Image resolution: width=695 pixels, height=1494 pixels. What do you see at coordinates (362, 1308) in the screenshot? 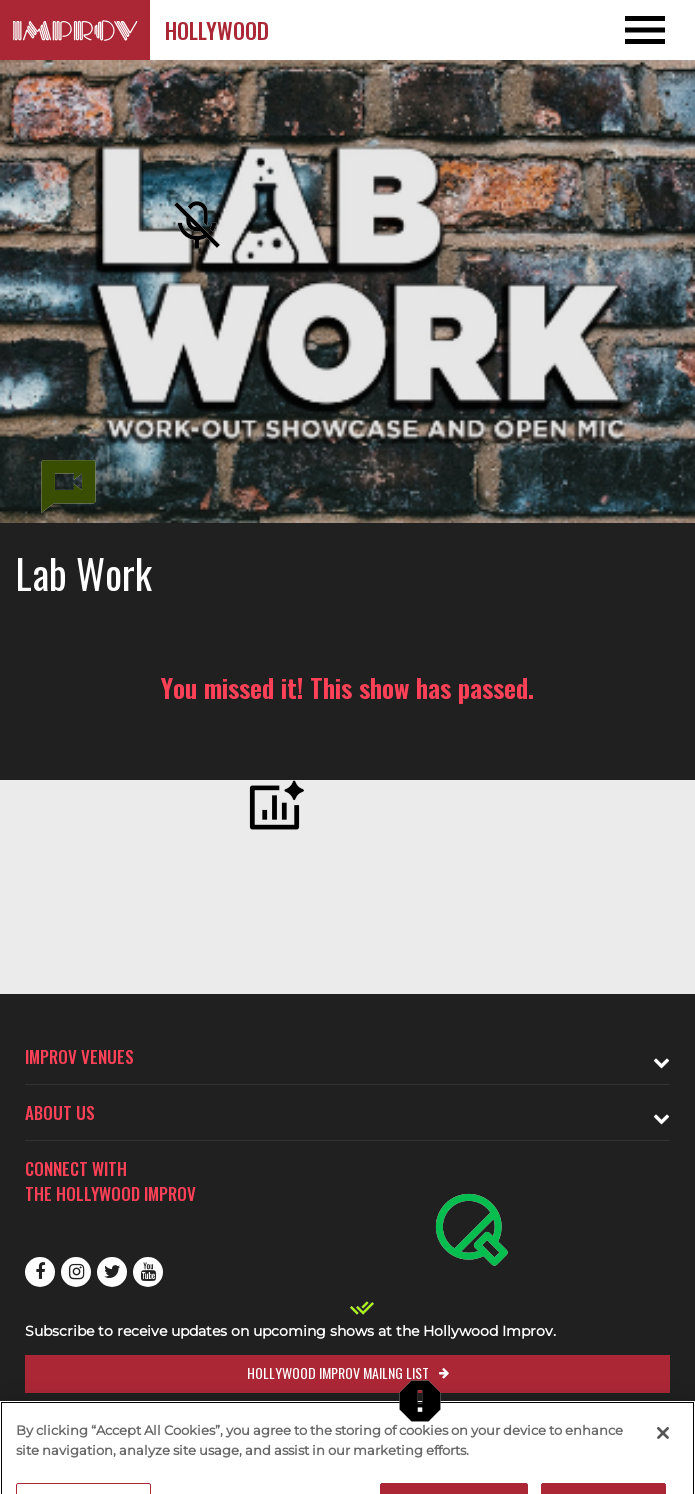
I see `message read confirmation indicator` at bounding box center [362, 1308].